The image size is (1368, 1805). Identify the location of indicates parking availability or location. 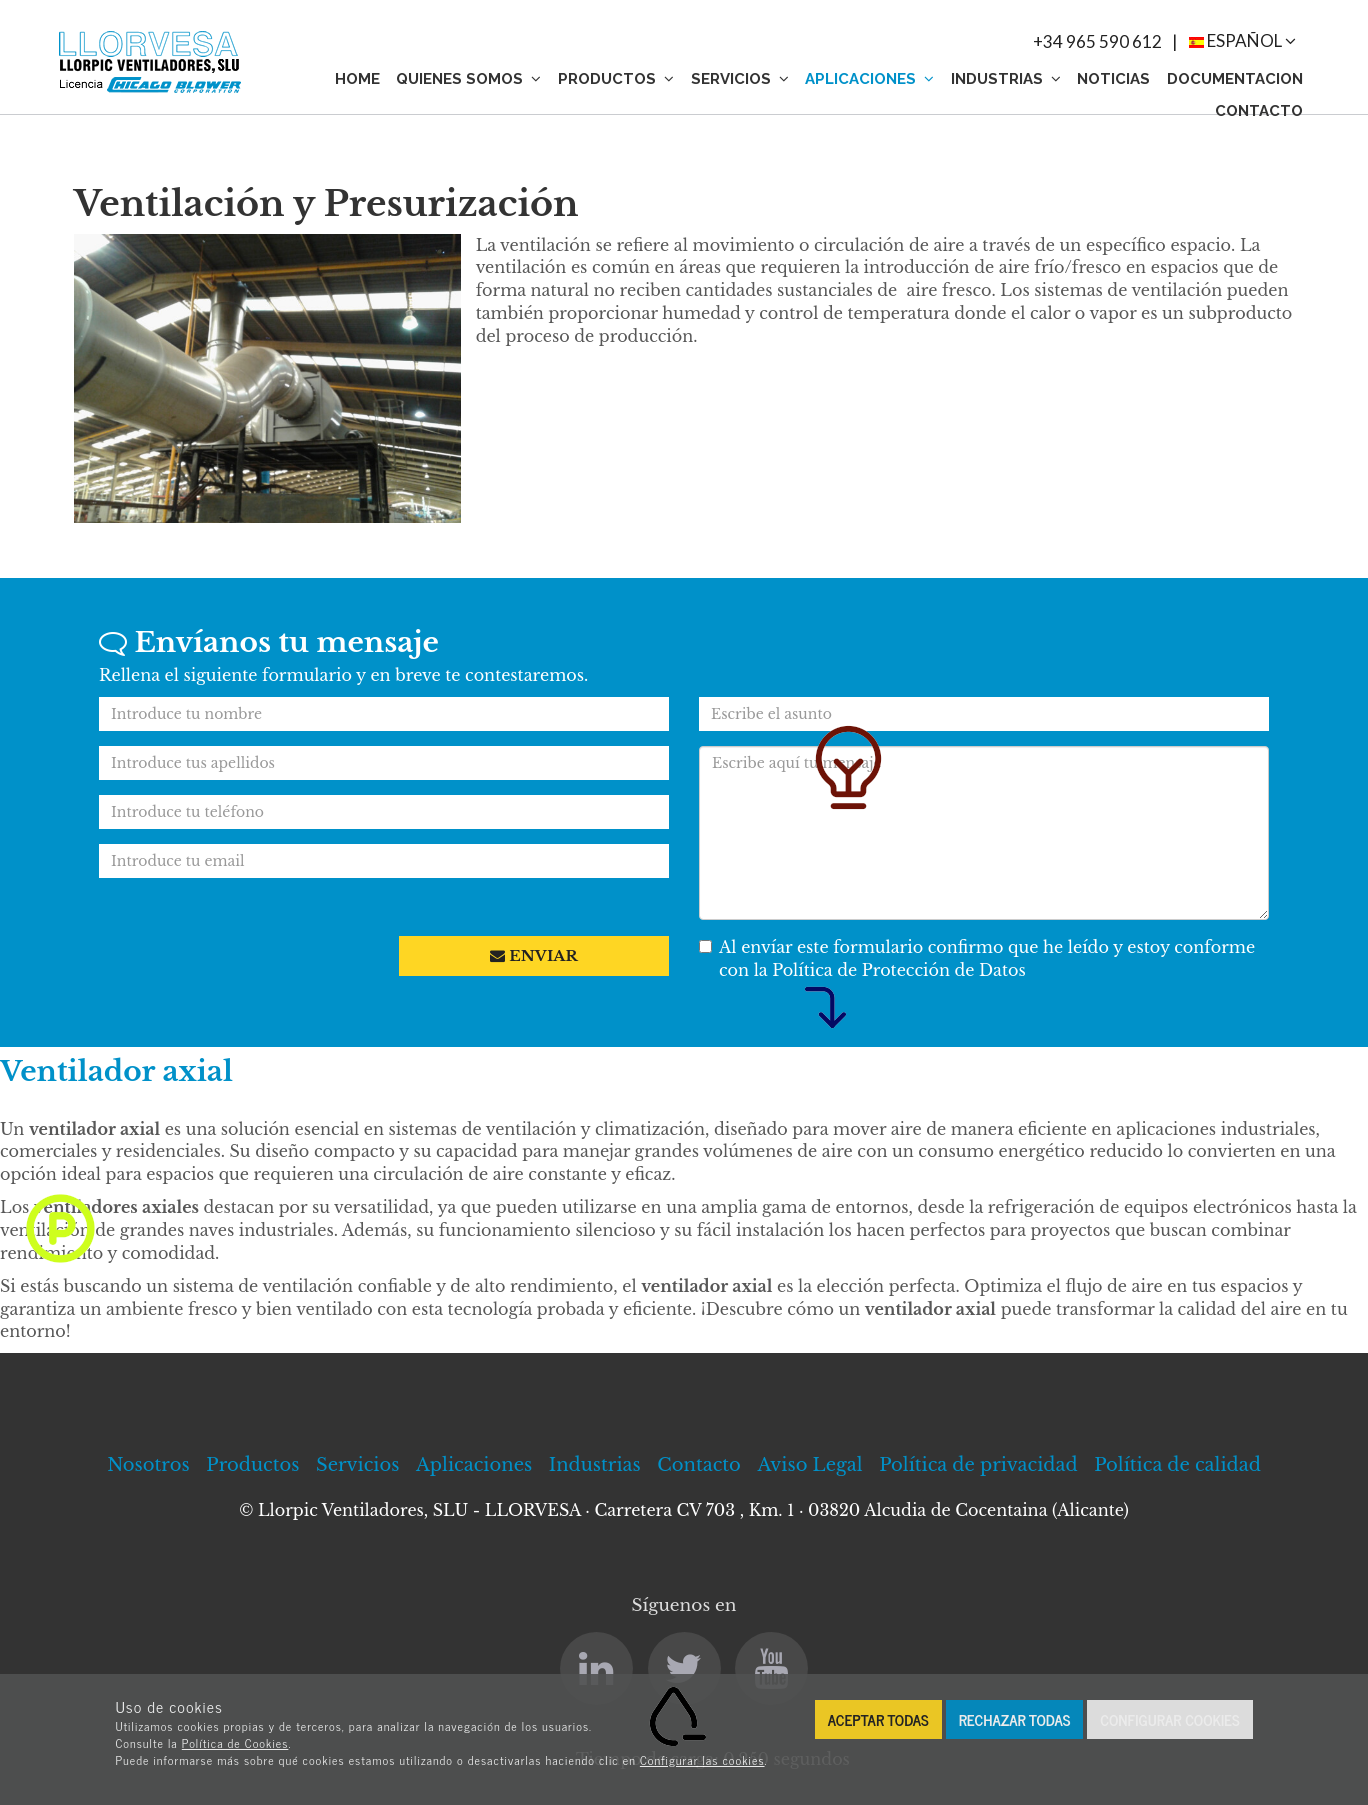
(60, 1228).